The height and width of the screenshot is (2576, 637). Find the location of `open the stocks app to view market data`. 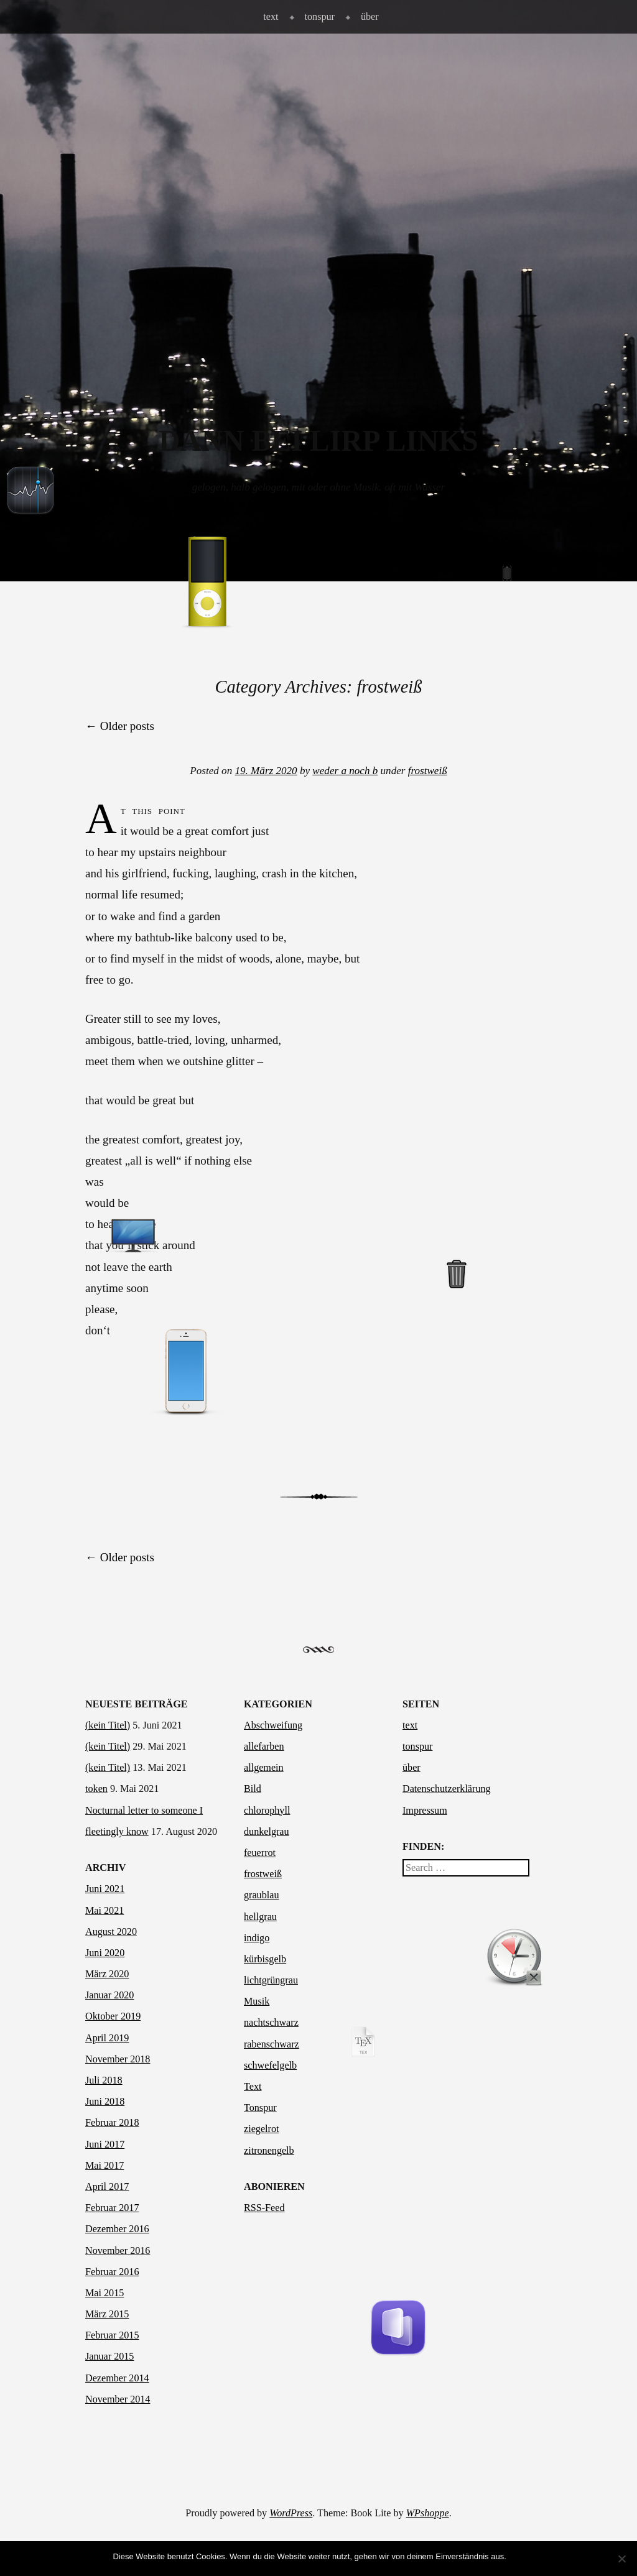

open the stocks app to view market data is located at coordinates (30, 490).